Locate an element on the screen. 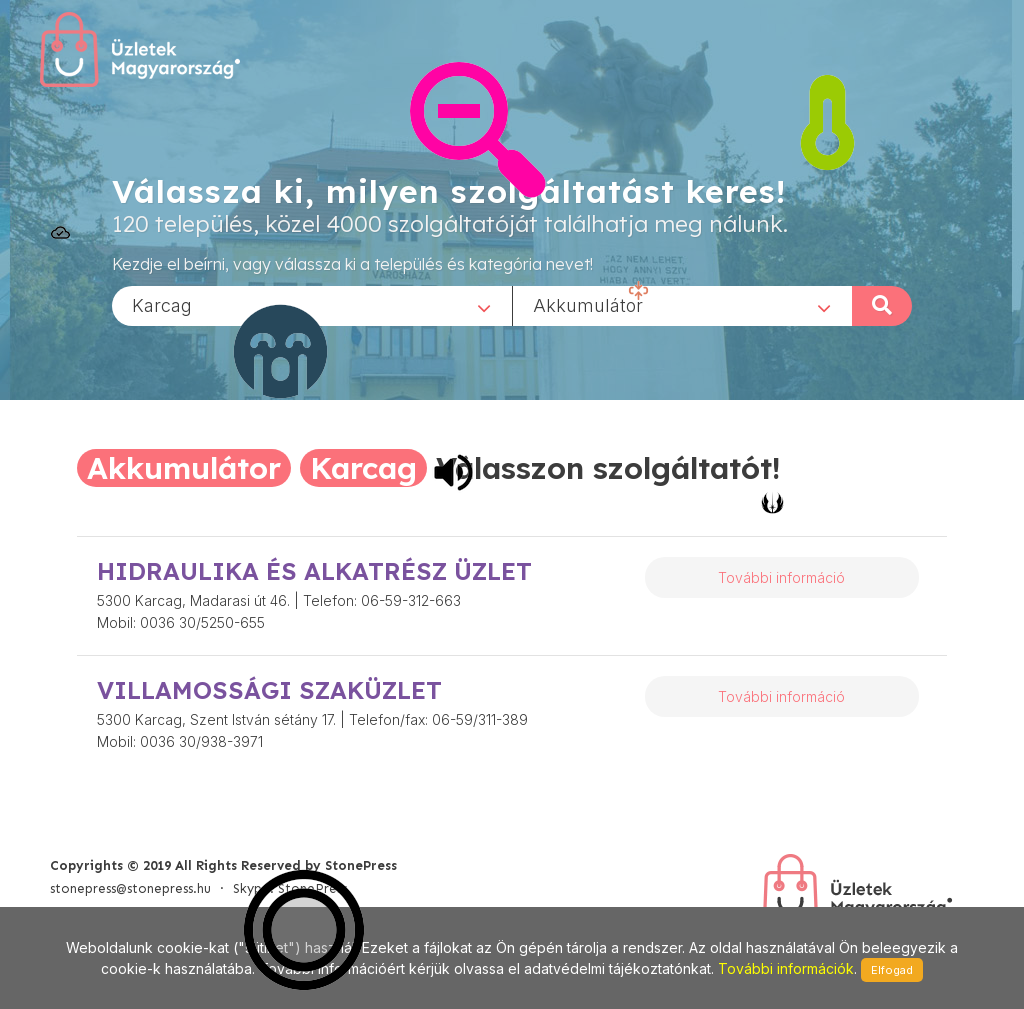 This screenshot has height=1009, width=1024. file successfully uploaded to cloud storage is located at coordinates (60, 232).